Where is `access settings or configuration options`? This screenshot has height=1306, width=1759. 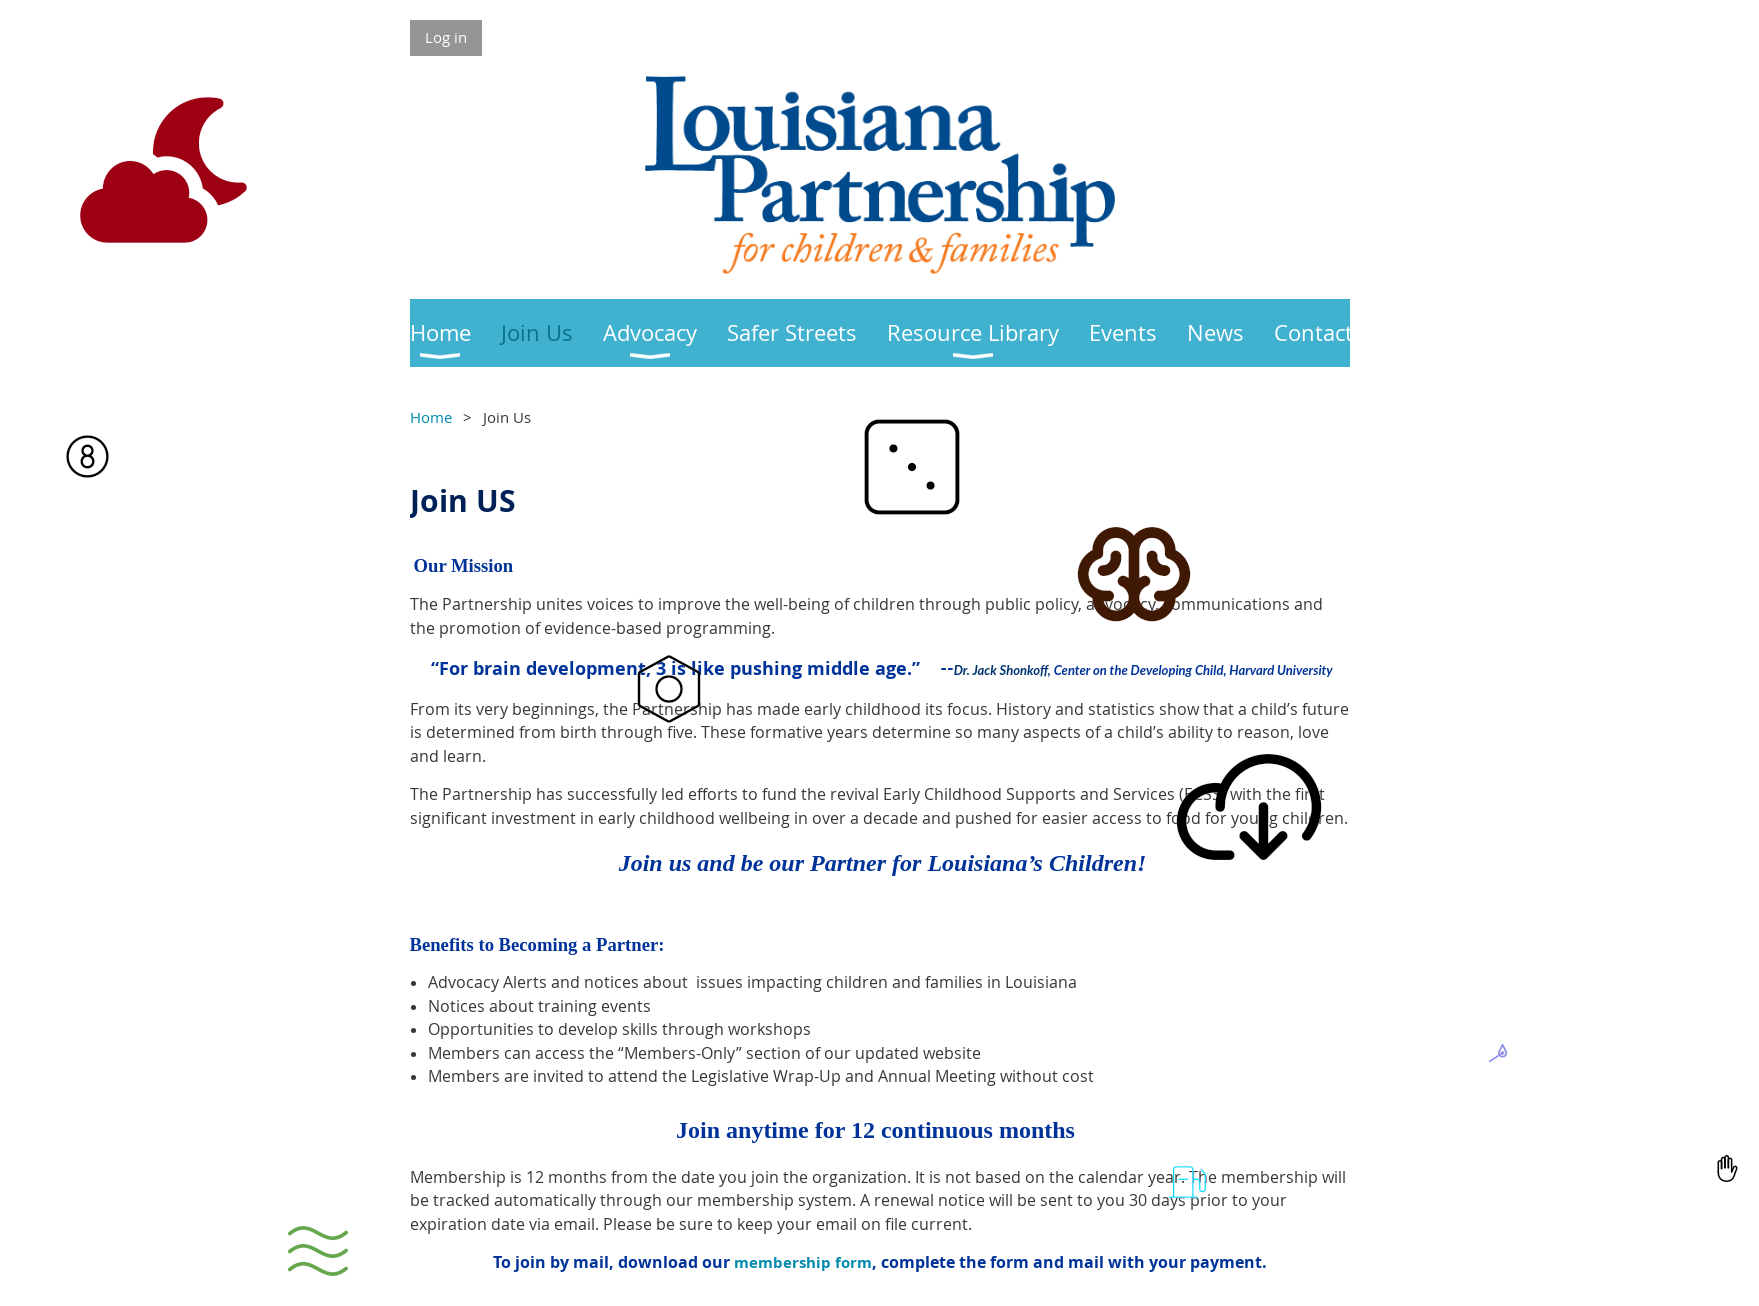
access settings or configuration options is located at coordinates (669, 689).